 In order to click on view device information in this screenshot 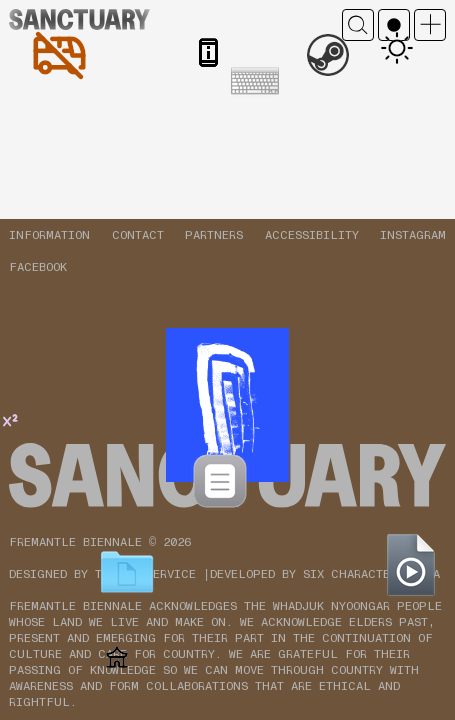, I will do `click(208, 52)`.